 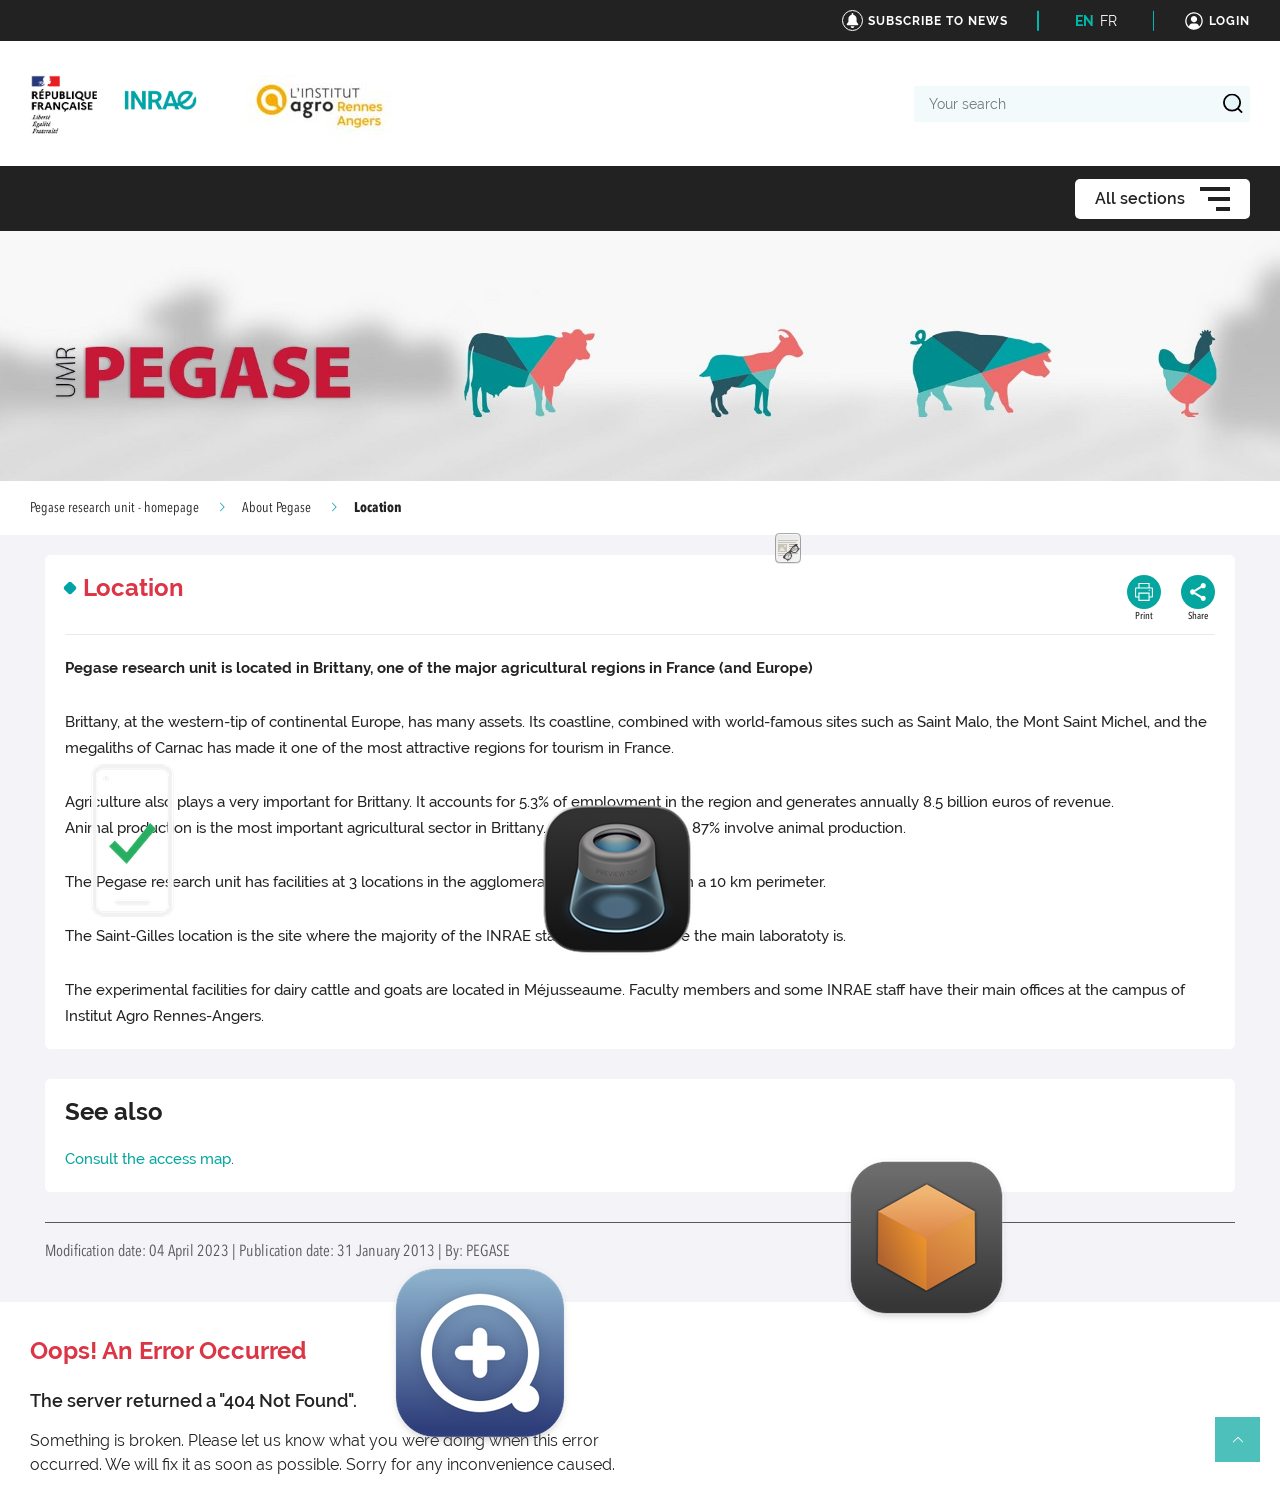 I want to click on open the documents app, so click(x=788, y=548).